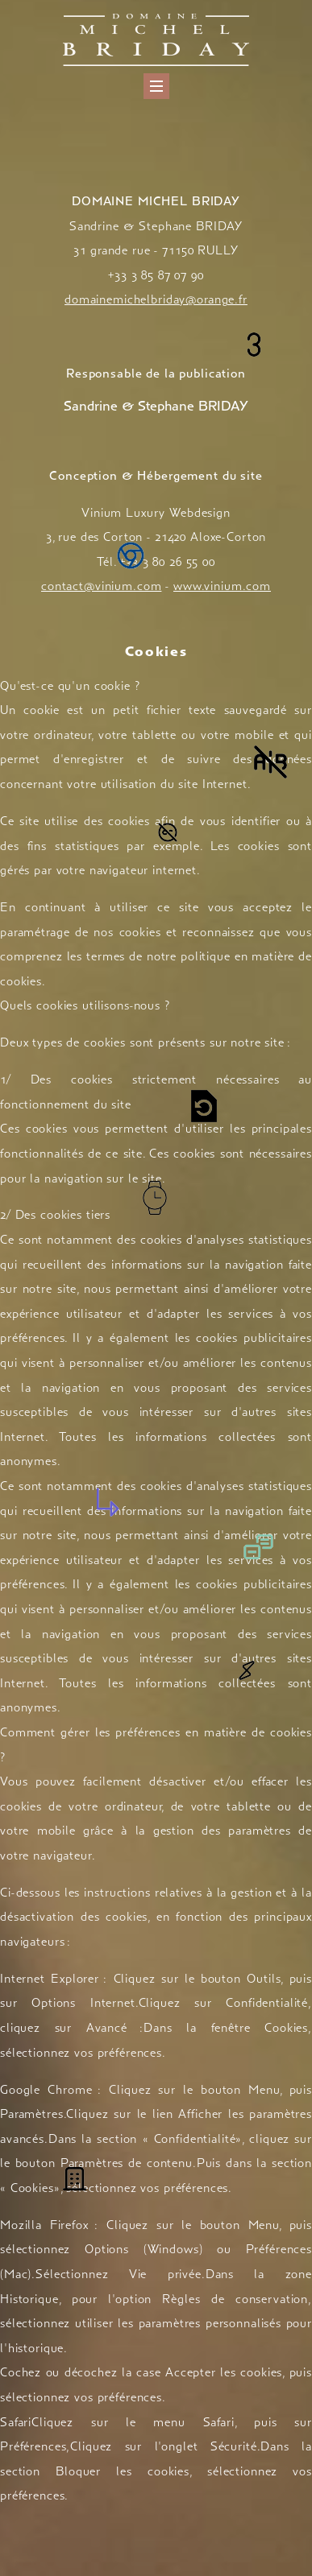  Describe the element at coordinates (254, 345) in the screenshot. I see `indicates step 3 in a multi-step process` at that location.